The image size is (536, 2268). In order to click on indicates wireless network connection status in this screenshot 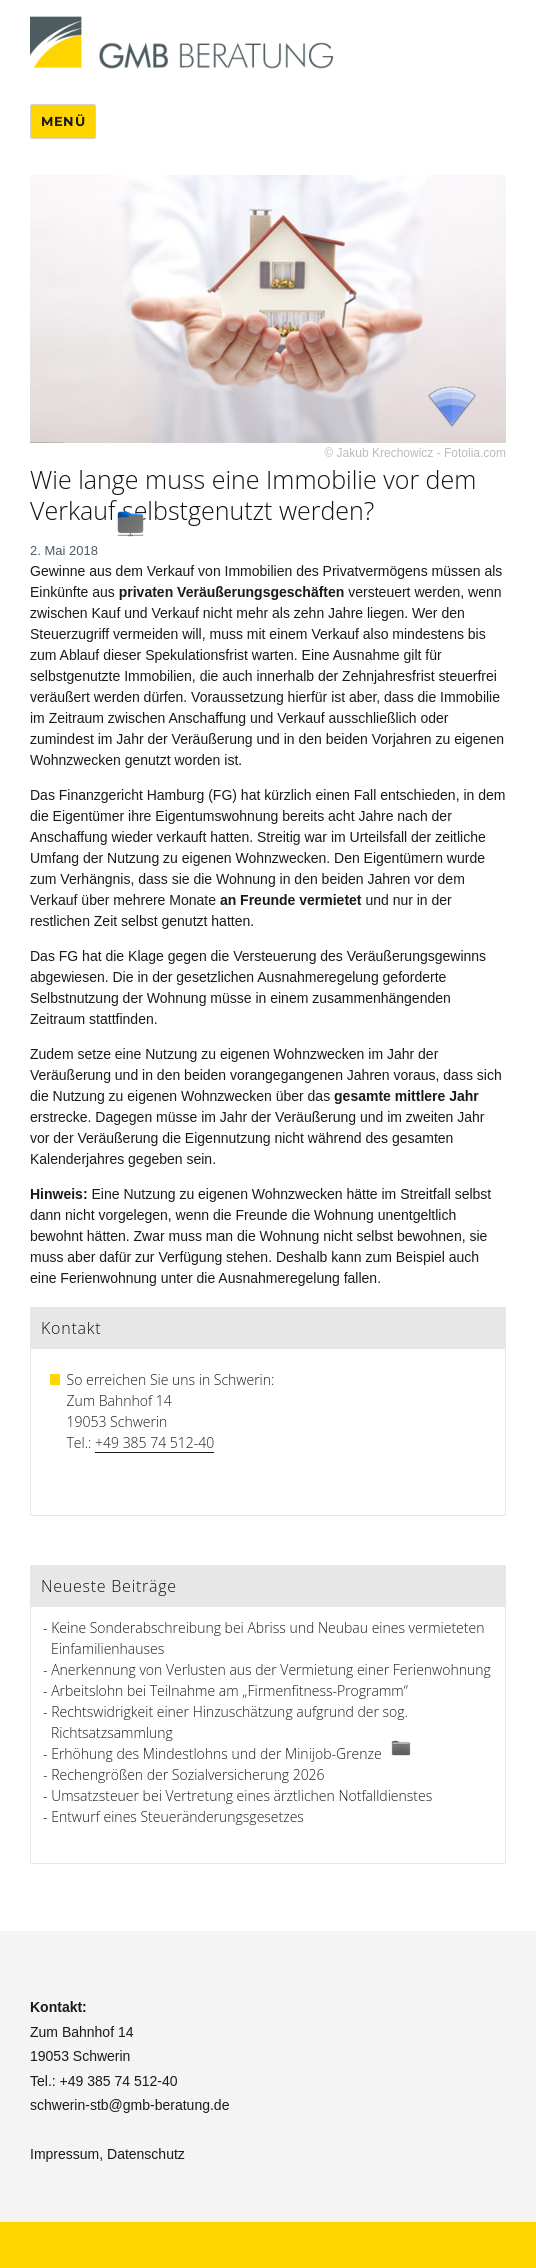, I will do `click(452, 406)`.